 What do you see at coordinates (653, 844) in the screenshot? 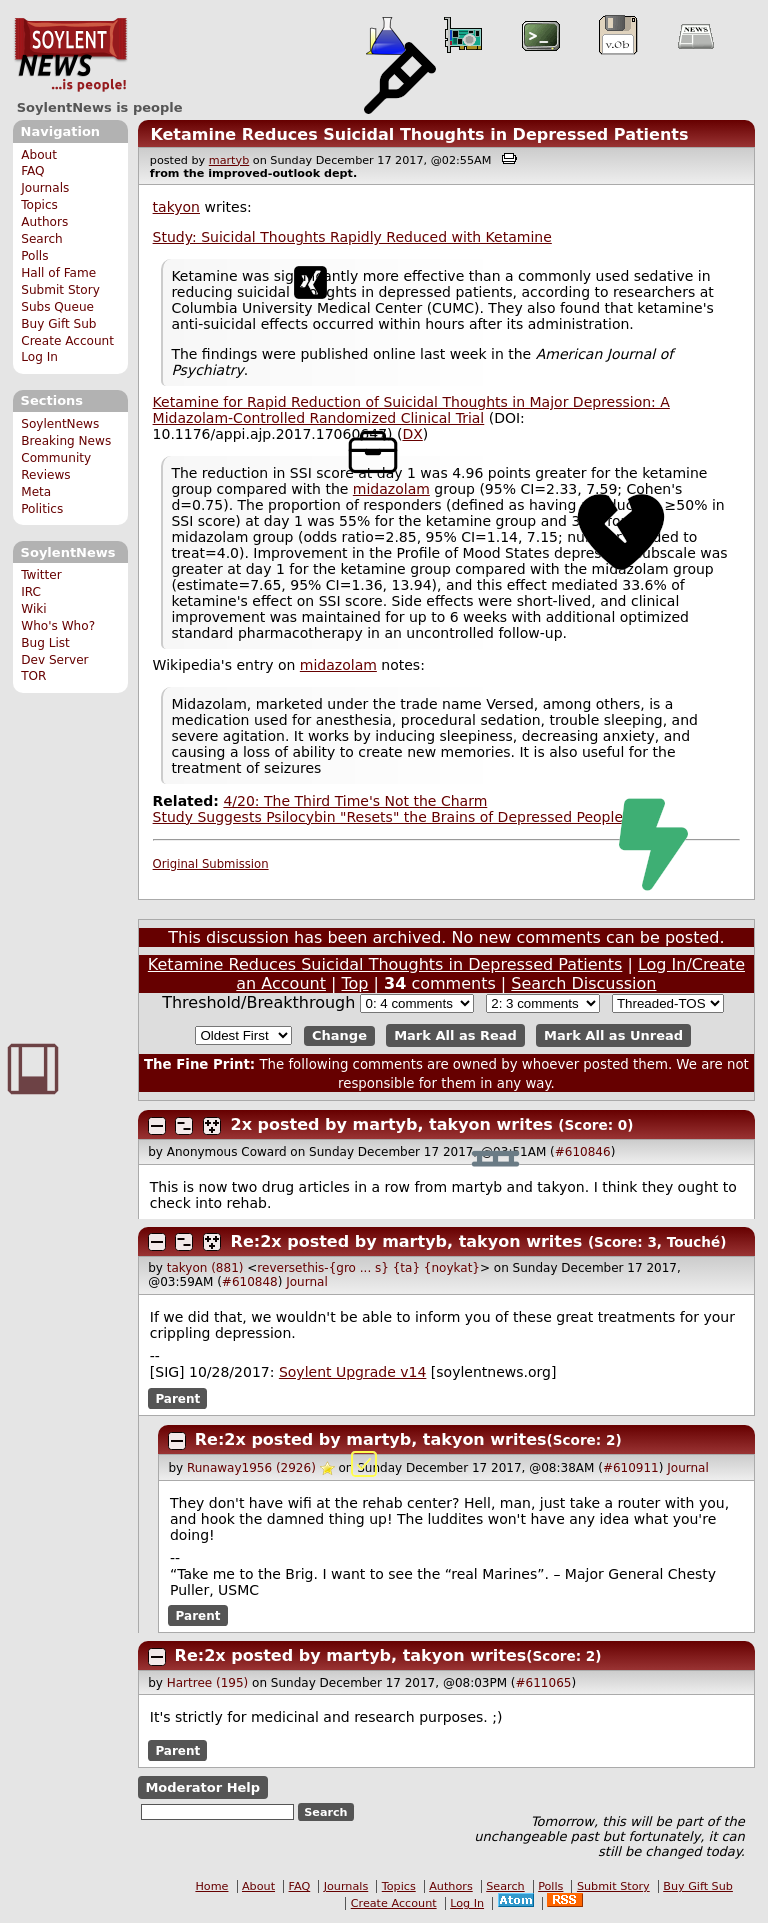
I see `indicates flash or quick action mode` at bounding box center [653, 844].